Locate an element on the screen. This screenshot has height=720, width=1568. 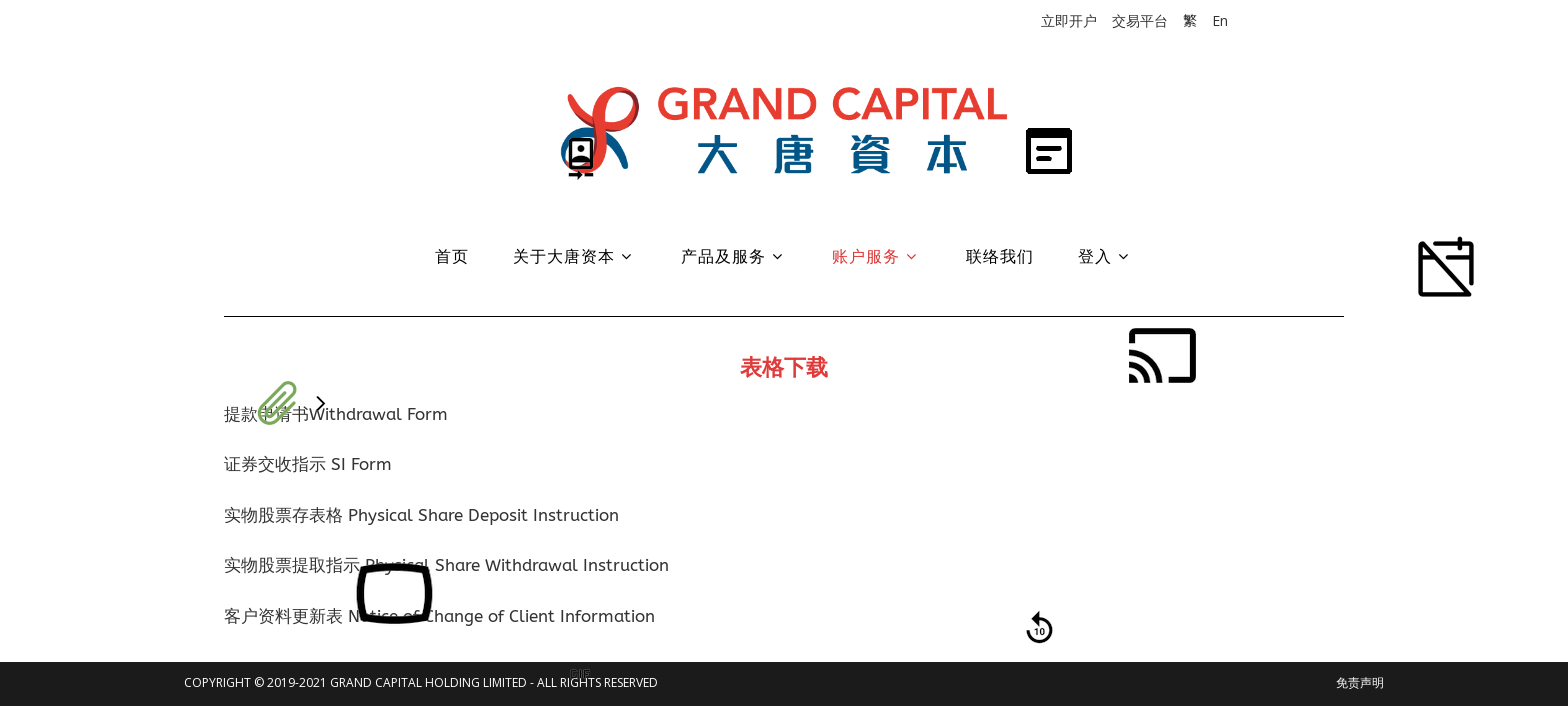
open rich text editor is located at coordinates (1049, 151).